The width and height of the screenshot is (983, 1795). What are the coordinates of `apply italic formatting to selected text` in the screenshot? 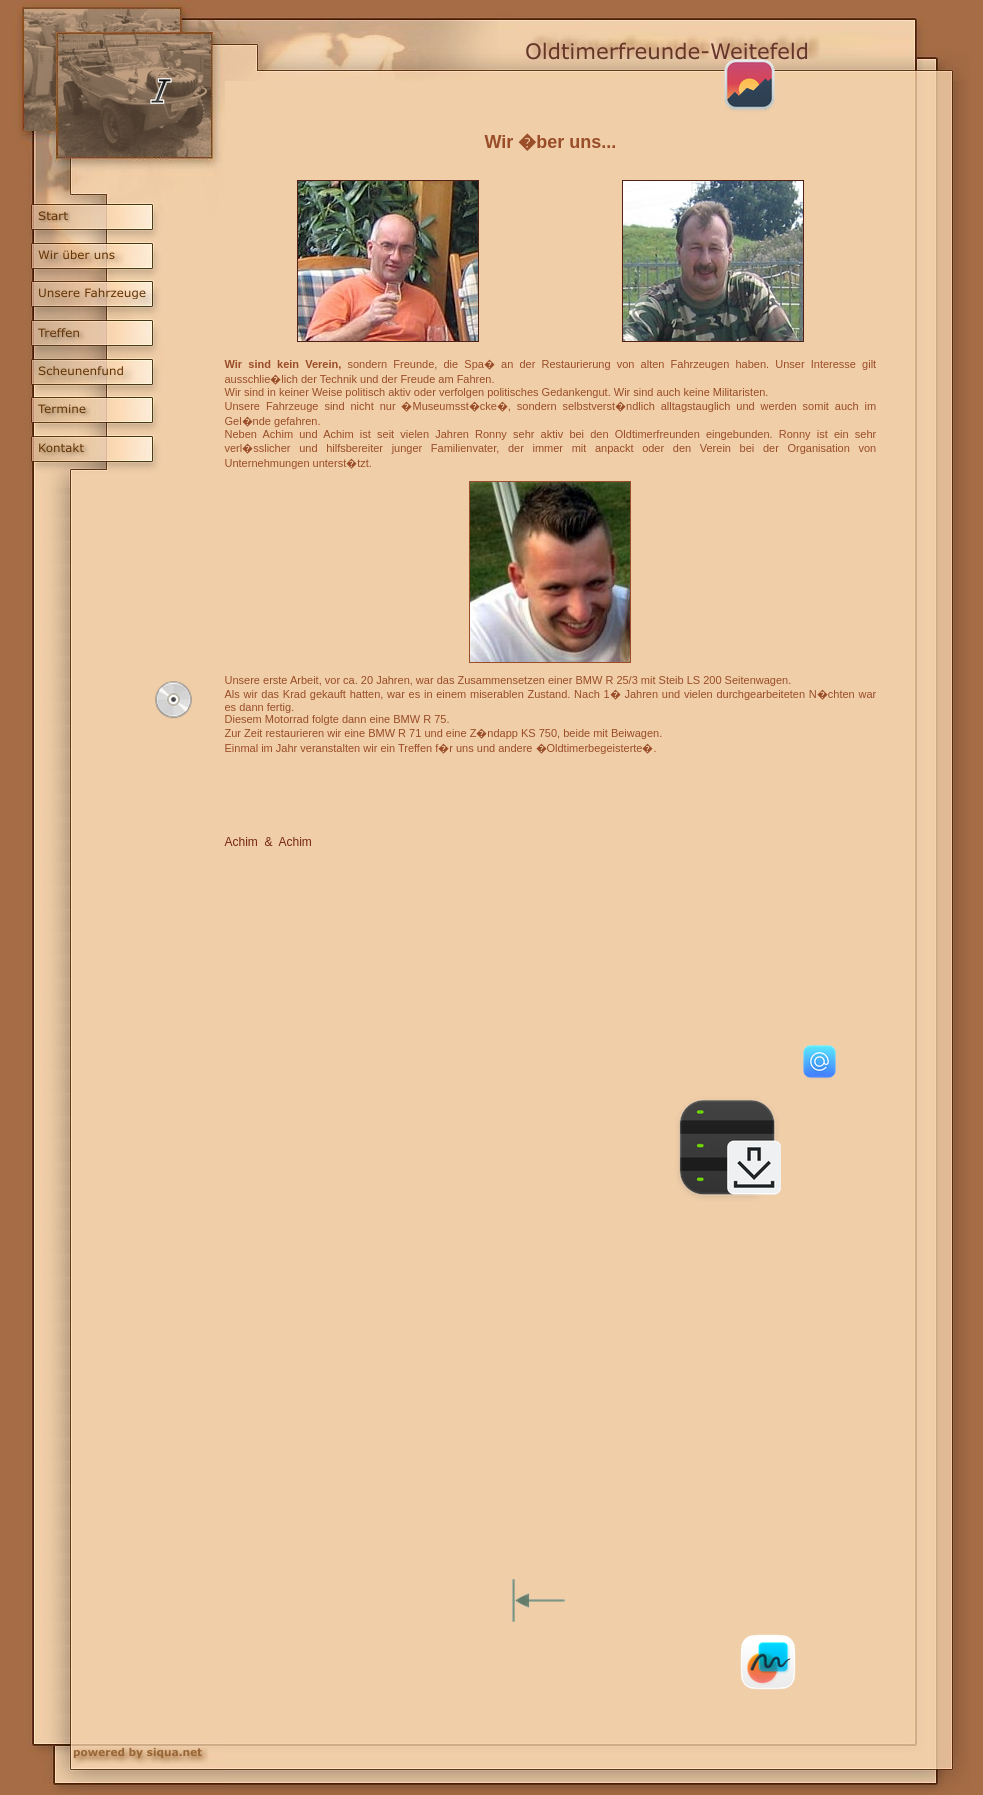 It's located at (161, 91).